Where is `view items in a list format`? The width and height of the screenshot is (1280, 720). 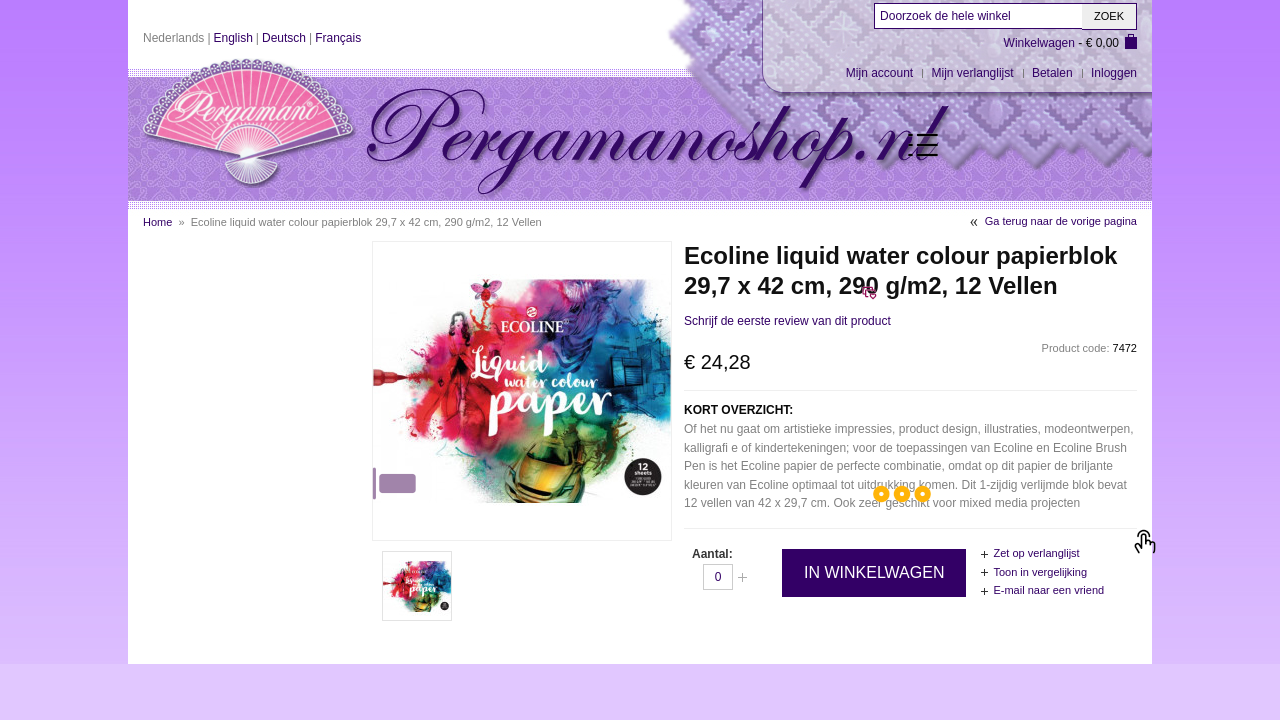
view items in a list format is located at coordinates (923, 145).